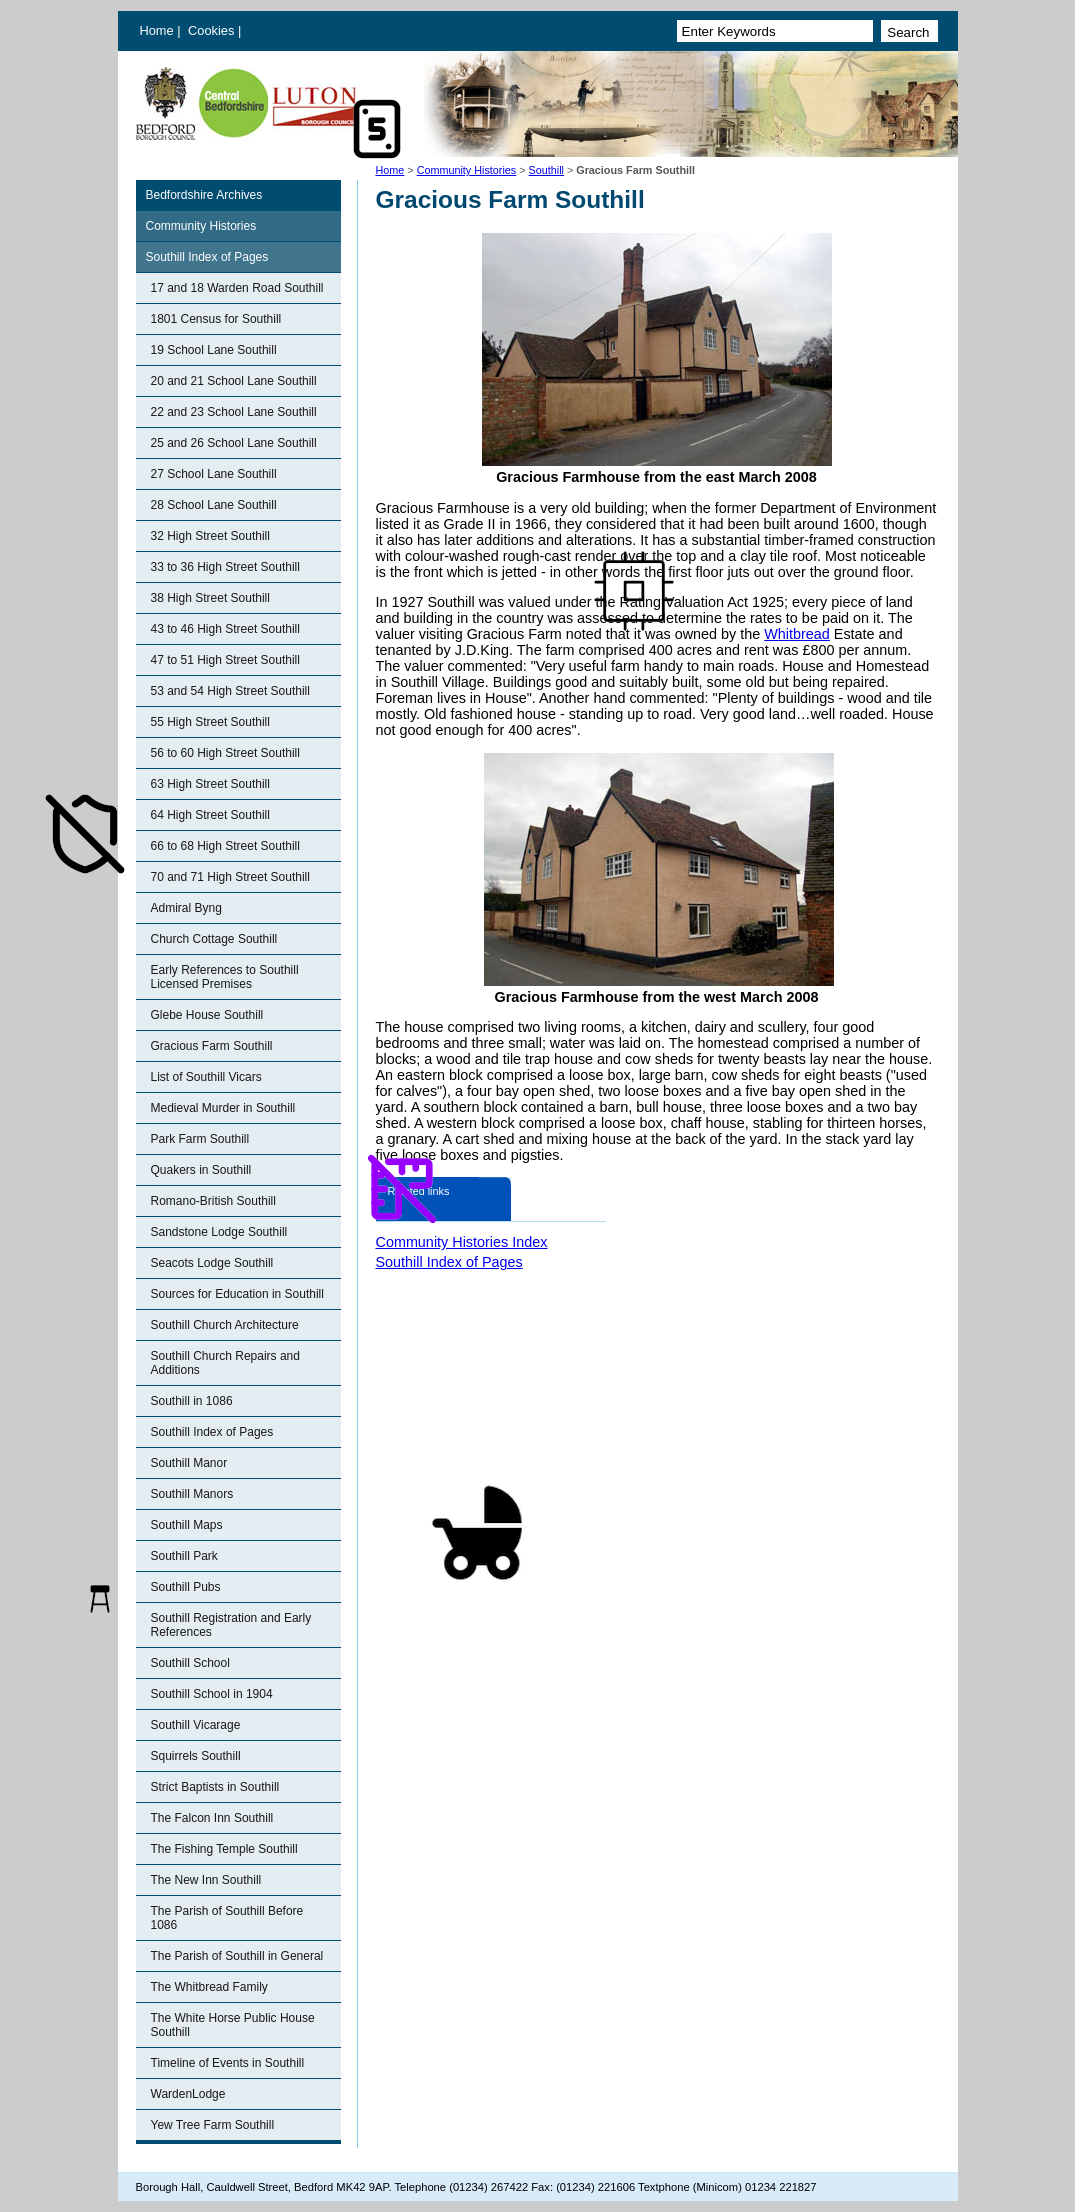 The image size is (1075, 2212). I want to click on view CPU or processor information, so click(634, 591).